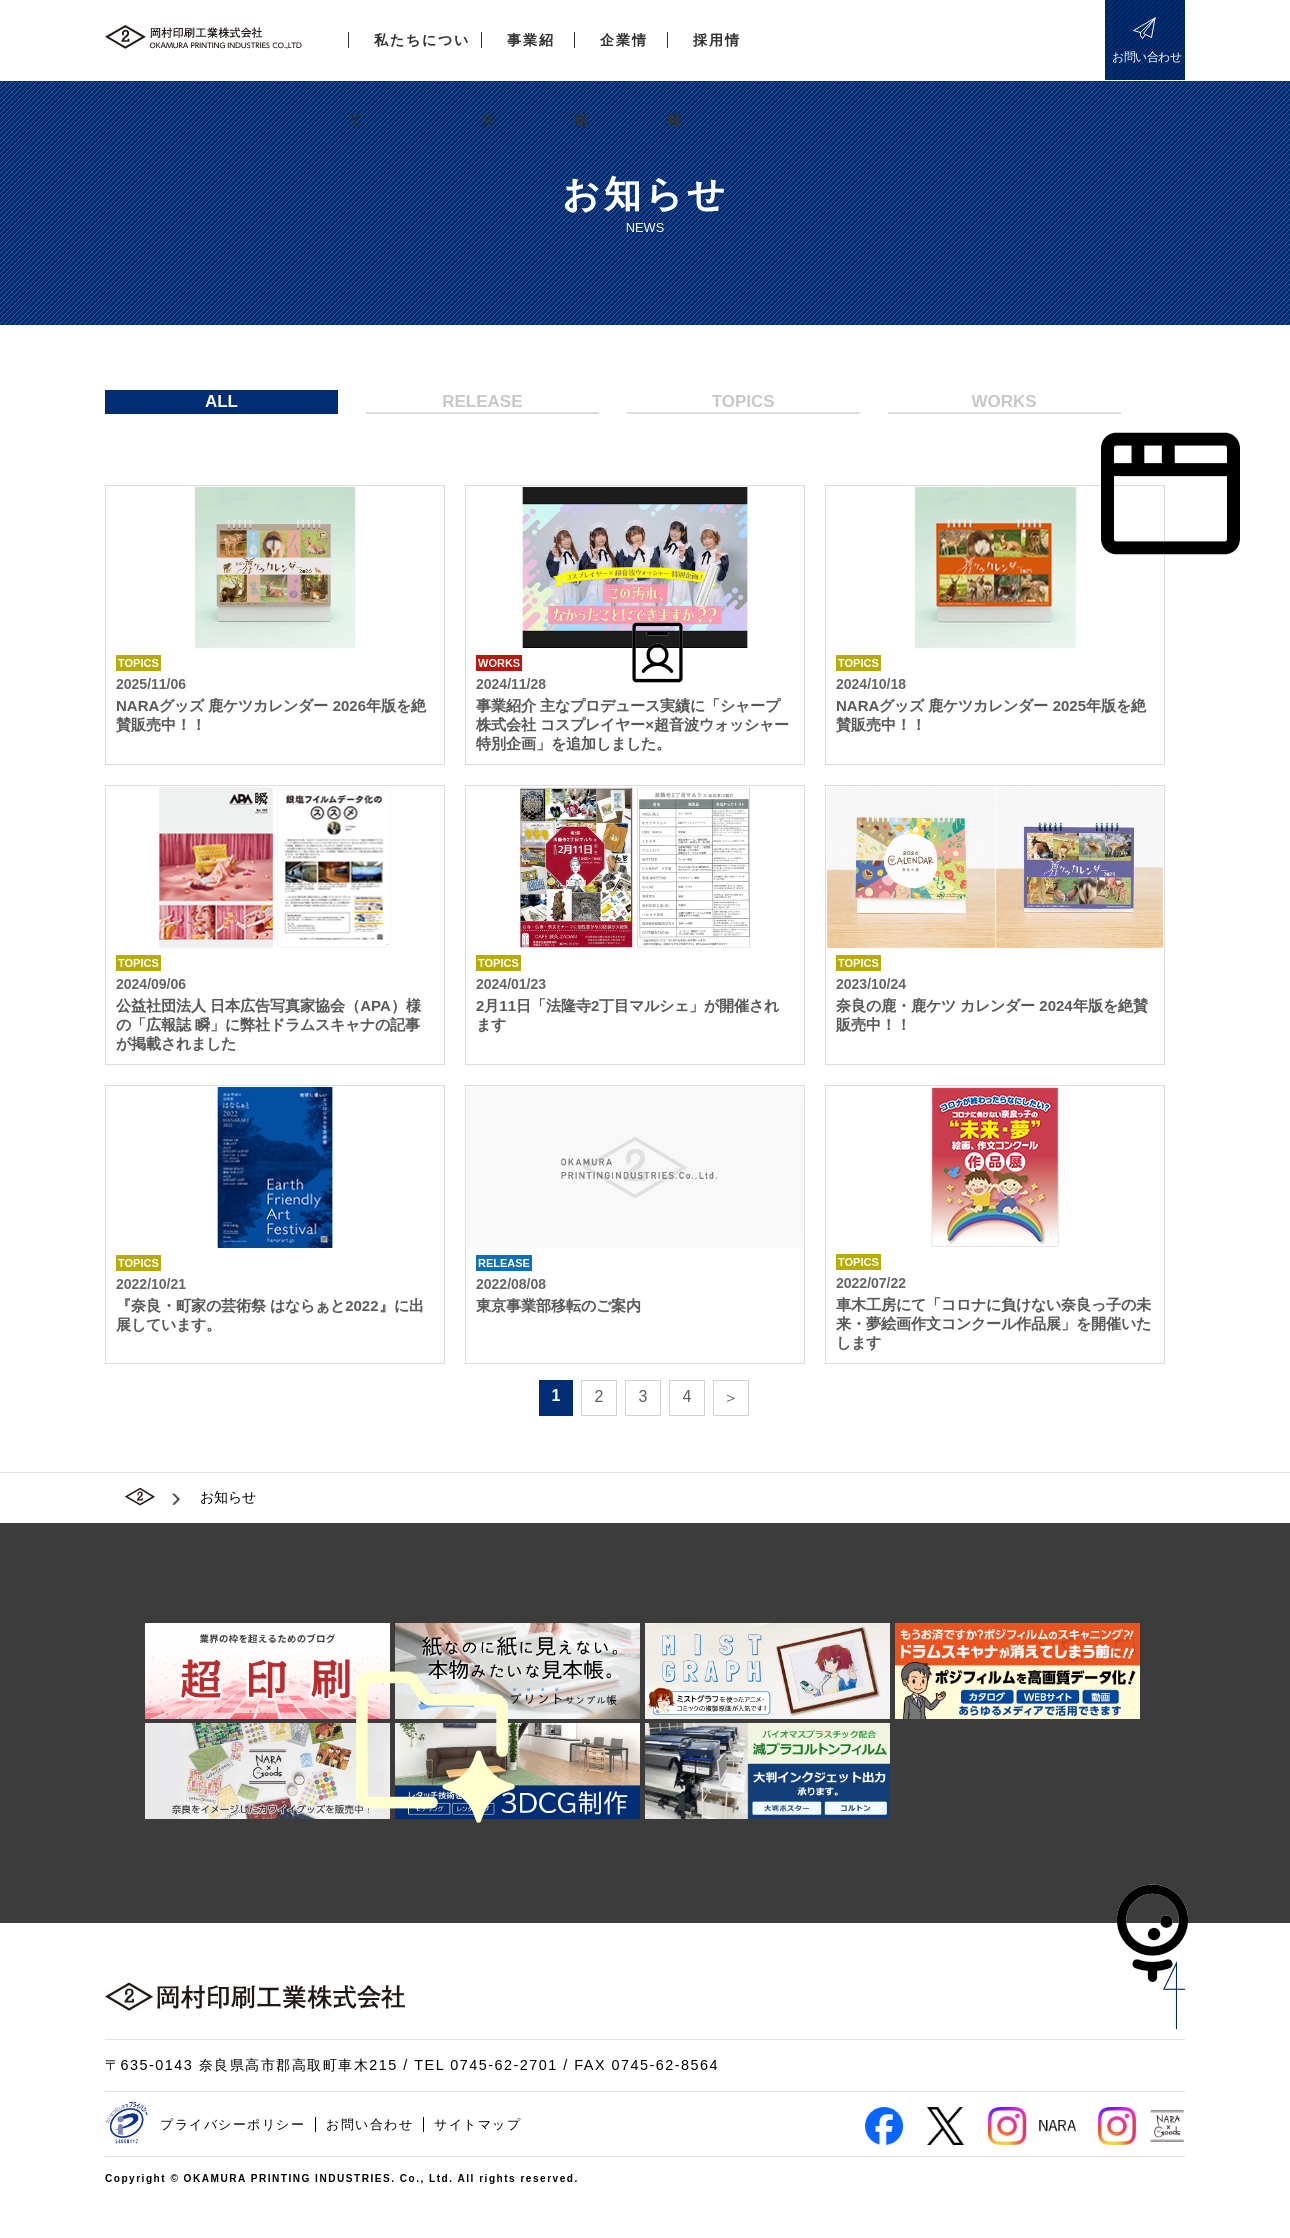 The width and height of the screenshot is (1290, 2238). Describe the element at coordinates (432, 1740) in the screenshot. I see `create a new space or workspace` at that location.